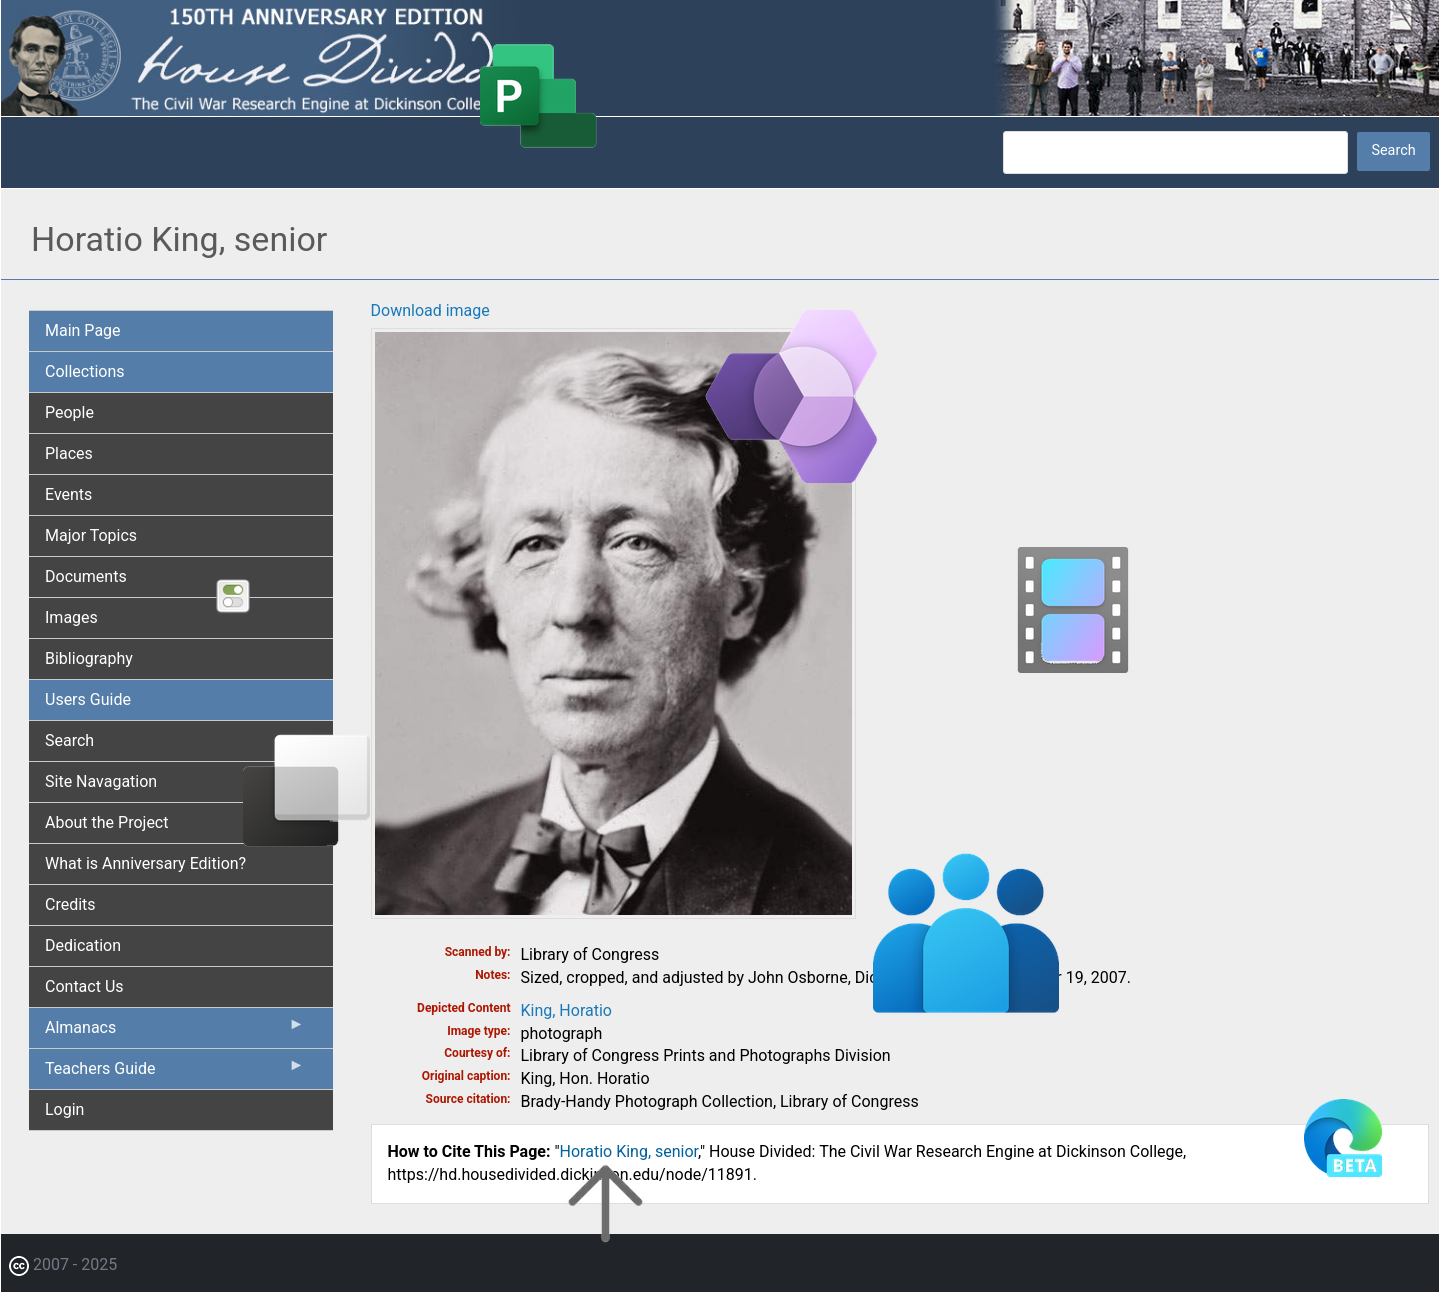  Describe the element at coordinates (966, 927) in the screenshot. I see `open the people app to manage contacts` at that location.